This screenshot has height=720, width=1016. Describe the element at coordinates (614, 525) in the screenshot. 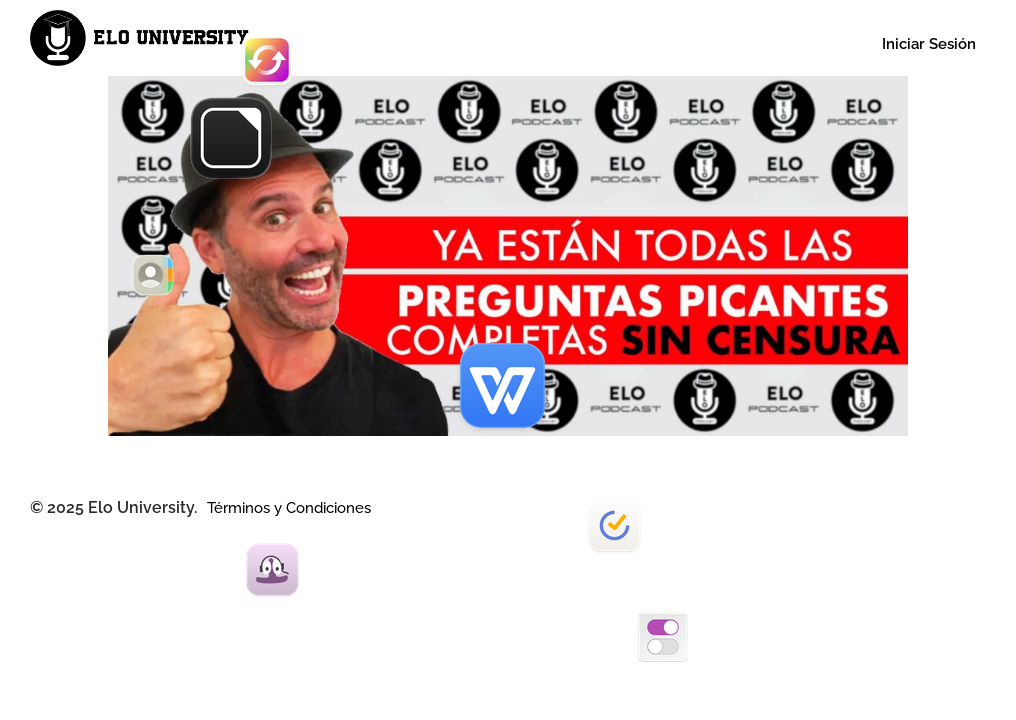

I see `open TickTick task manager app` at that location.